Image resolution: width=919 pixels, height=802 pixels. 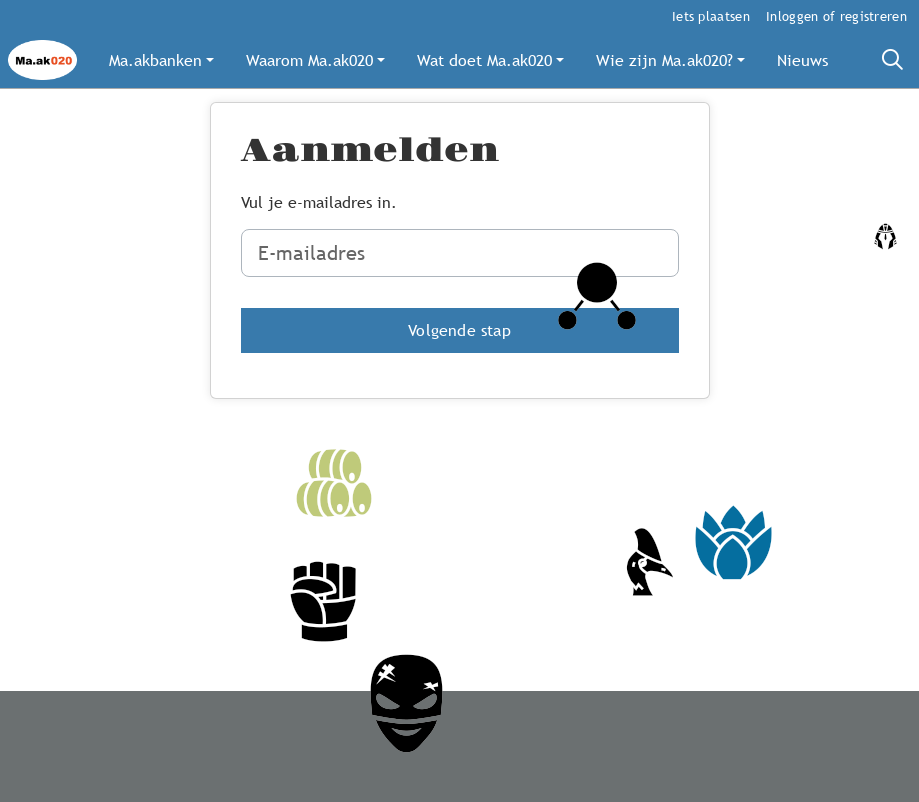 I want to click on cassowary bird icon for wildlife or nature app, so click(x=646, y=561).